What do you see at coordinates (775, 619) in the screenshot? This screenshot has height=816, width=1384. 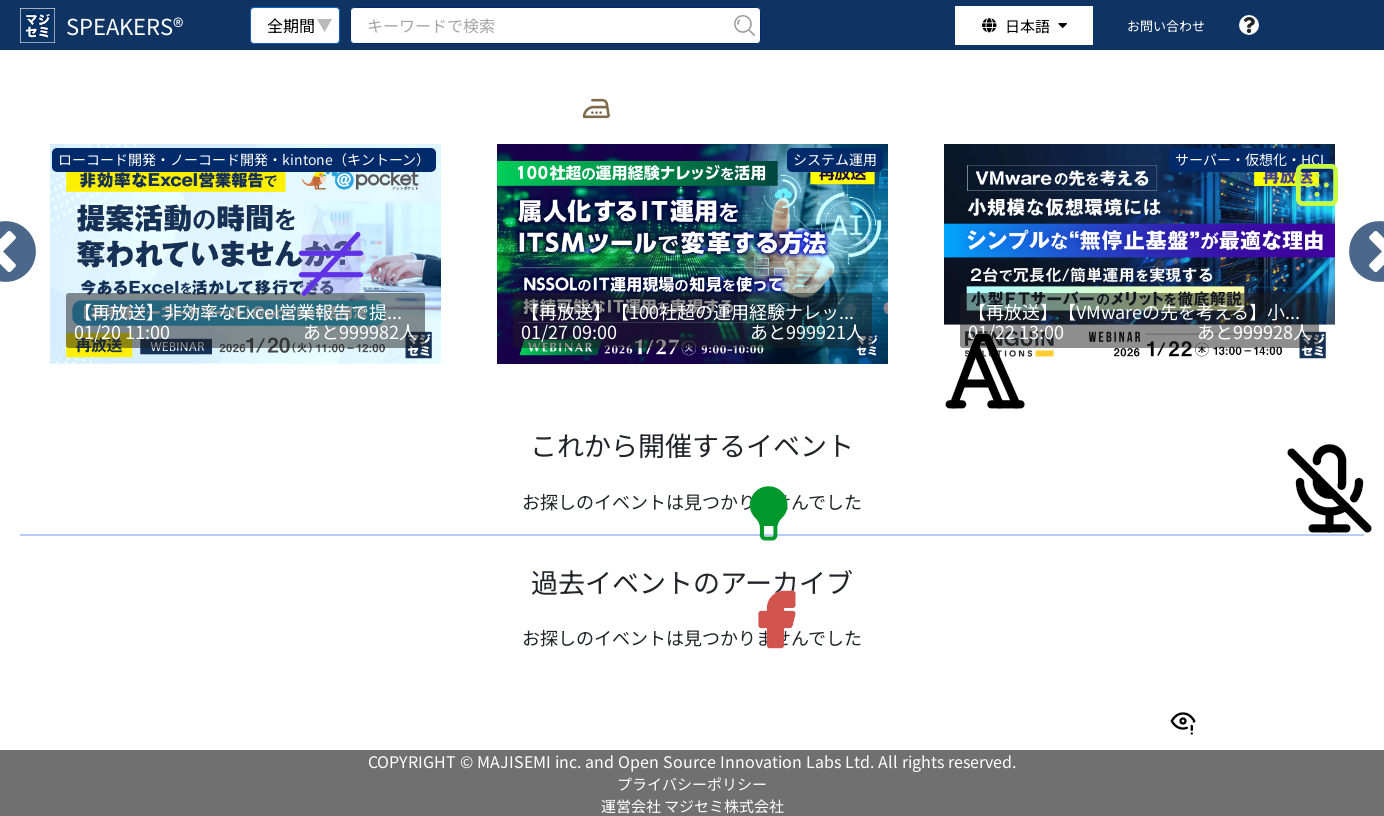 I see `connect with Facebook` at bounding box center [775, 619].